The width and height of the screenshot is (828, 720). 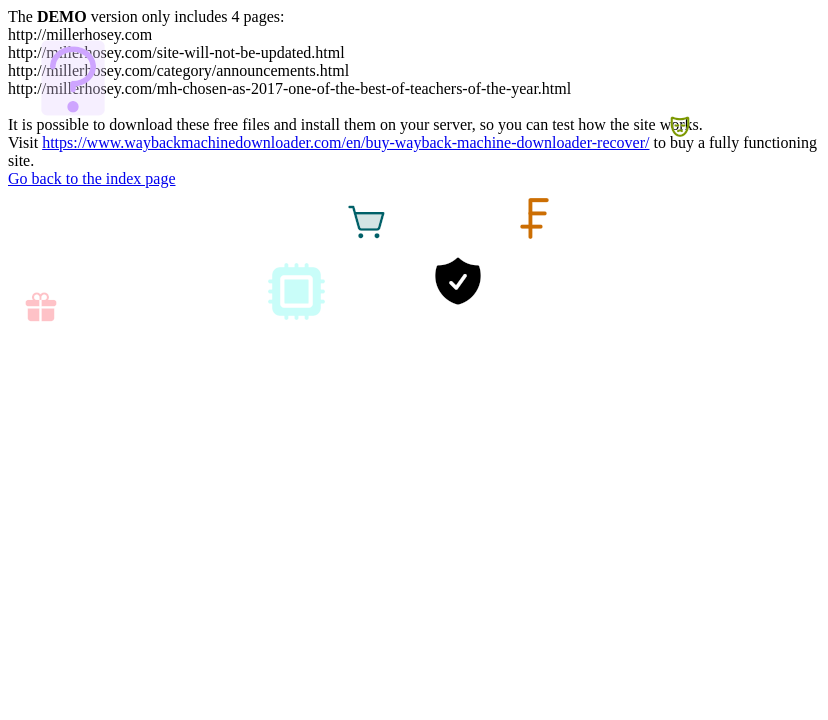 What do you see at coordinates (680, 126) in the screenshot?
I see `indicates sad or negative emotion` at bounding box center [680, 126].